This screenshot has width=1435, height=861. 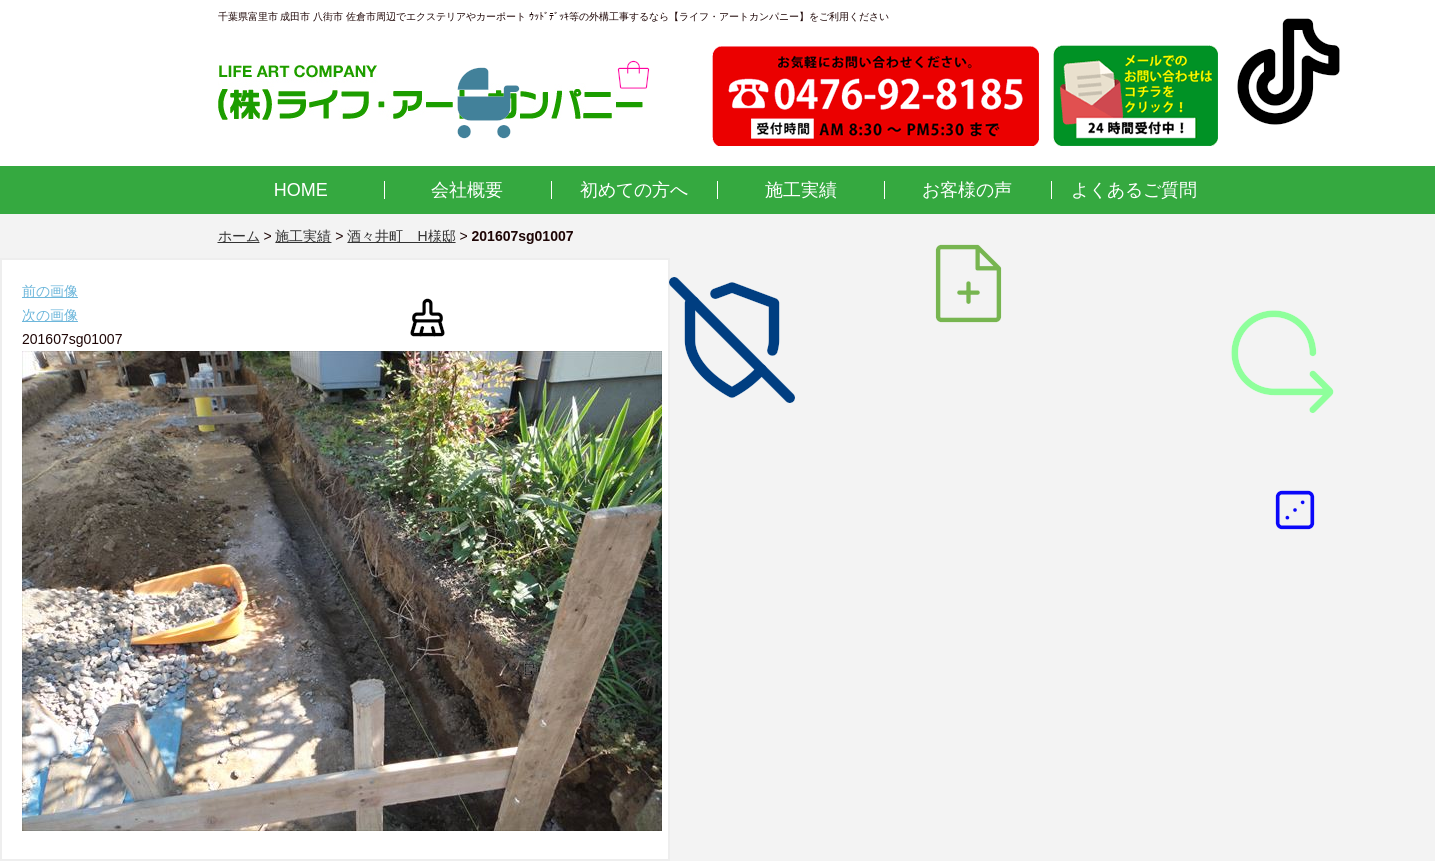 What do you see at coordinates (427, 317) in the screenshot?
I see `clear cache or temporary files` at bounding box center [427, 317].